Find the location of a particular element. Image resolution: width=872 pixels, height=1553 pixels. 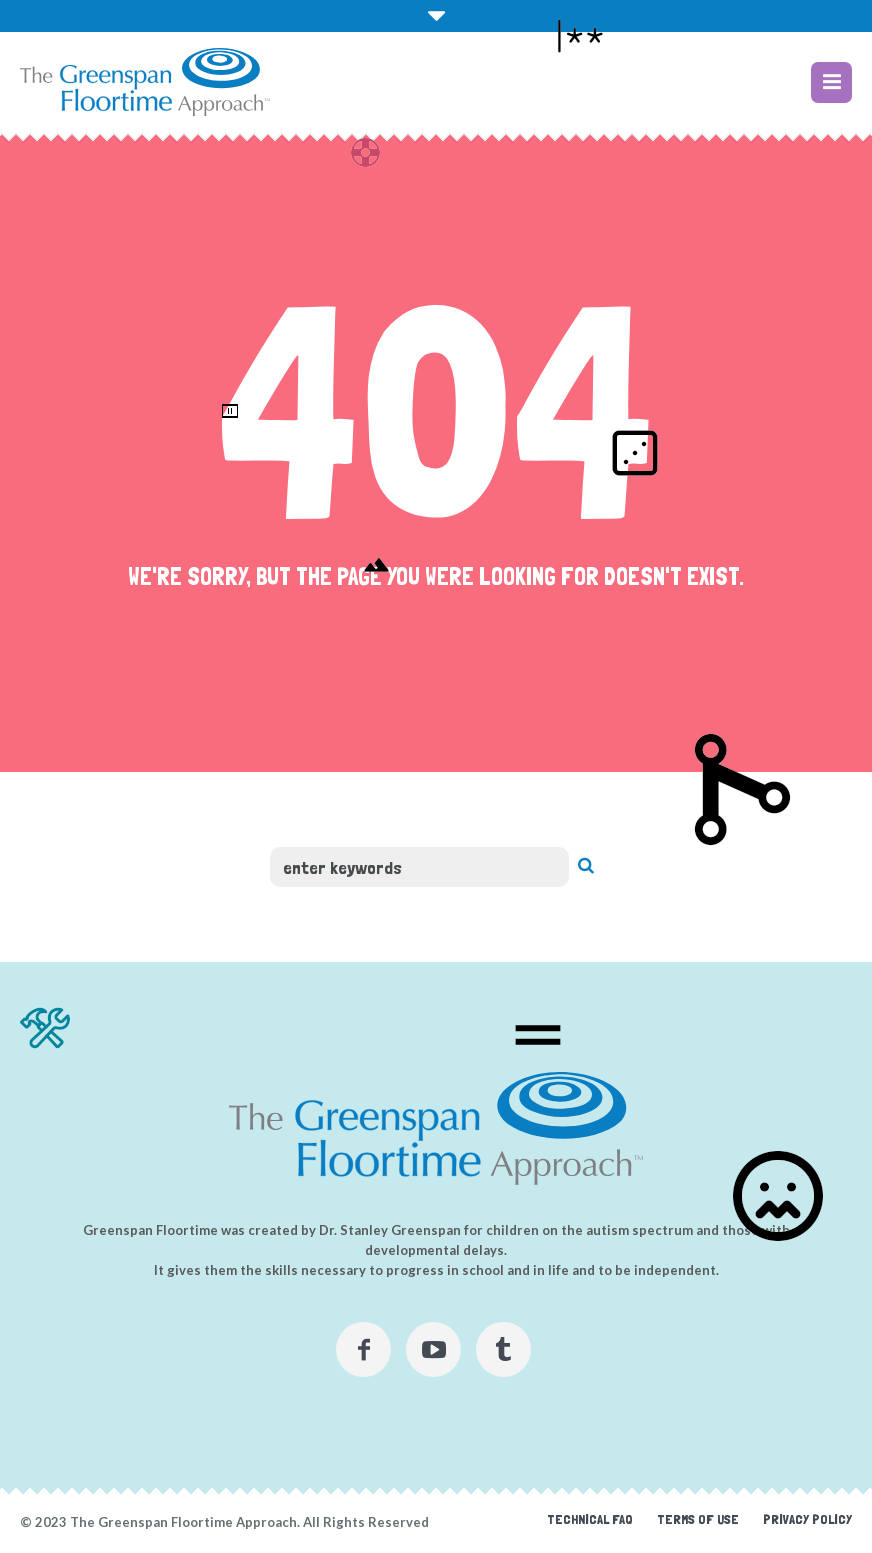

view landscape or nature photos is located at coordinates (376, 564).